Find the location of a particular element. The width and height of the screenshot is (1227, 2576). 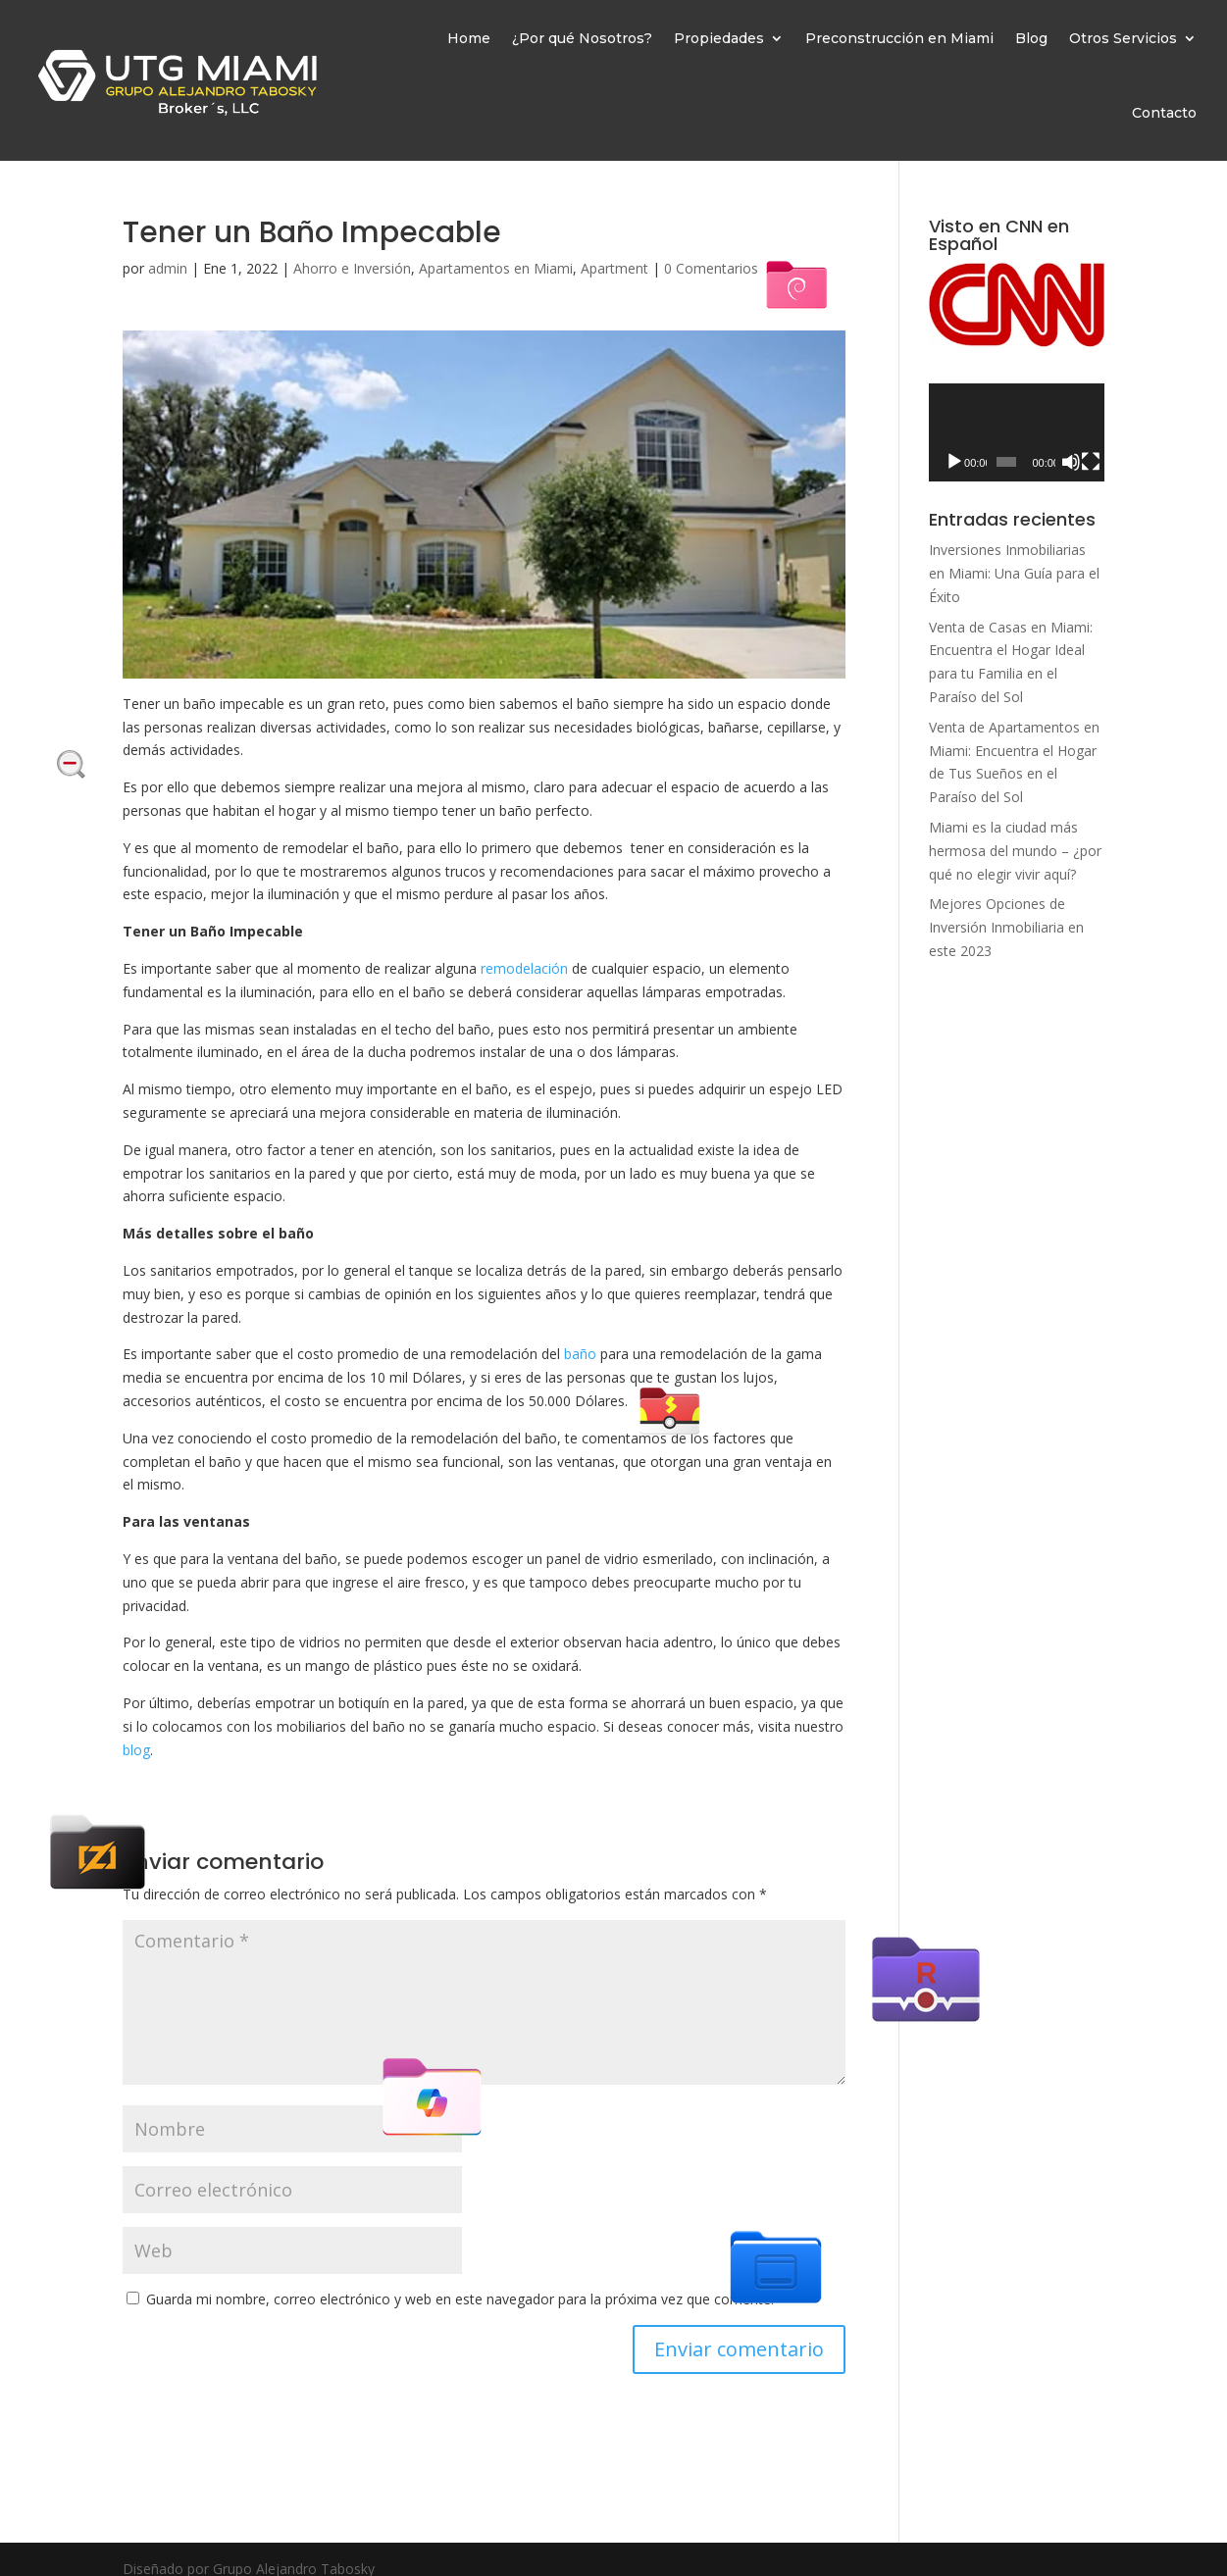

folder for pokémon-related files or game assets is located at coordinates (669, 1412).